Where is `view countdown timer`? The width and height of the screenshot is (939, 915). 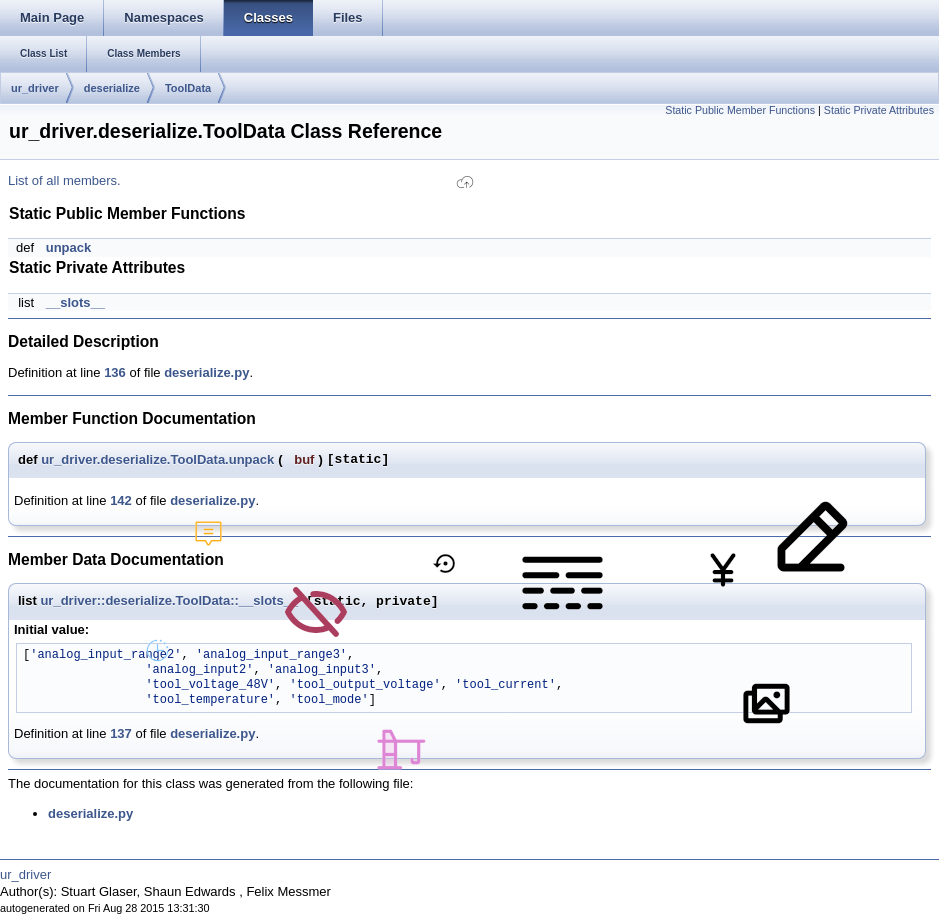
view countdown timer is located at coordinates (157, 650).